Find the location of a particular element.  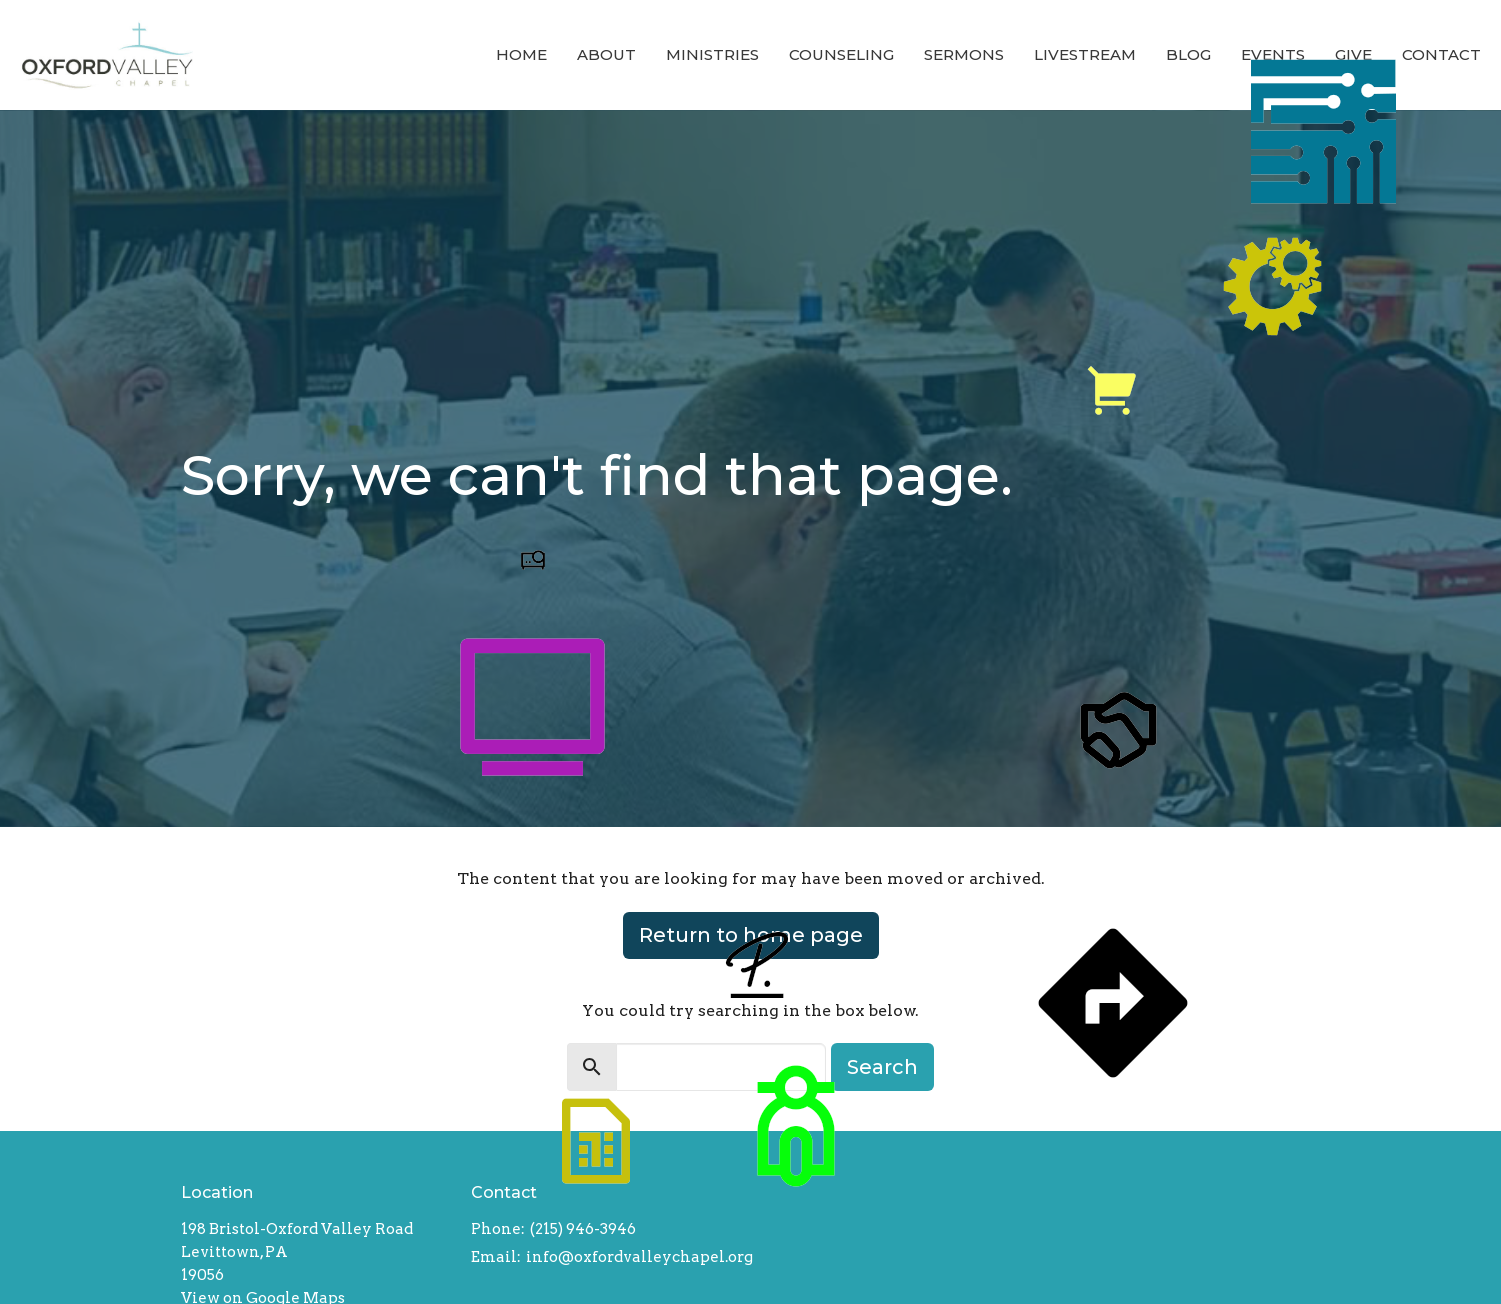

access tv or display settings is located at coordinates (532, 703).